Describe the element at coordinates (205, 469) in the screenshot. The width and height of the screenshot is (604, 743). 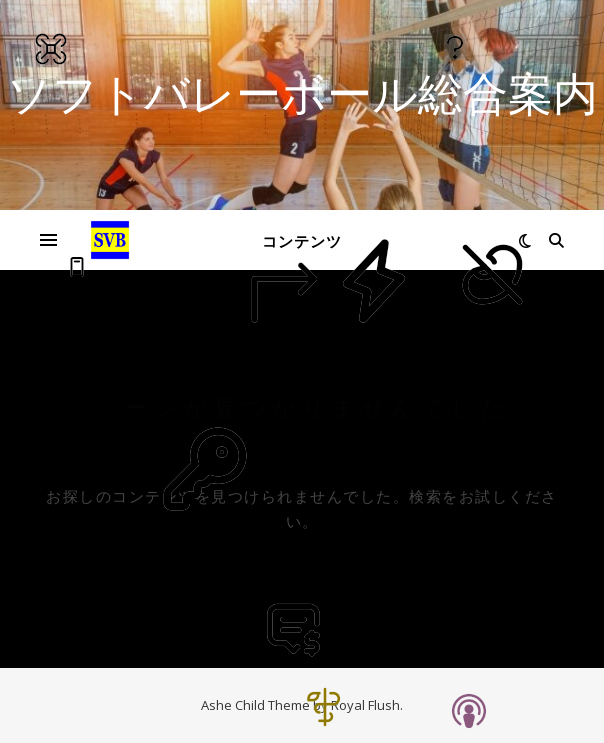
I see `access account security settings` at that location.